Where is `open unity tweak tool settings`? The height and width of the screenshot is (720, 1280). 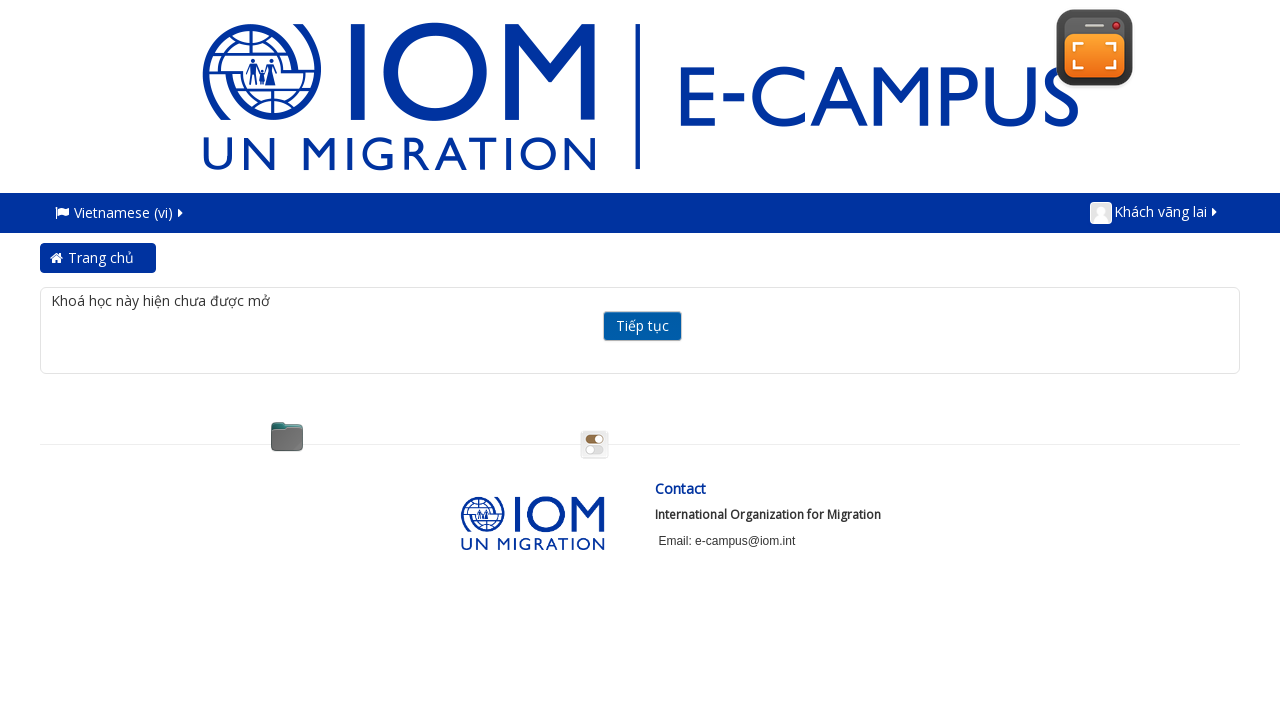
open unity tweak tool settings is located at coordinates (594, 444).